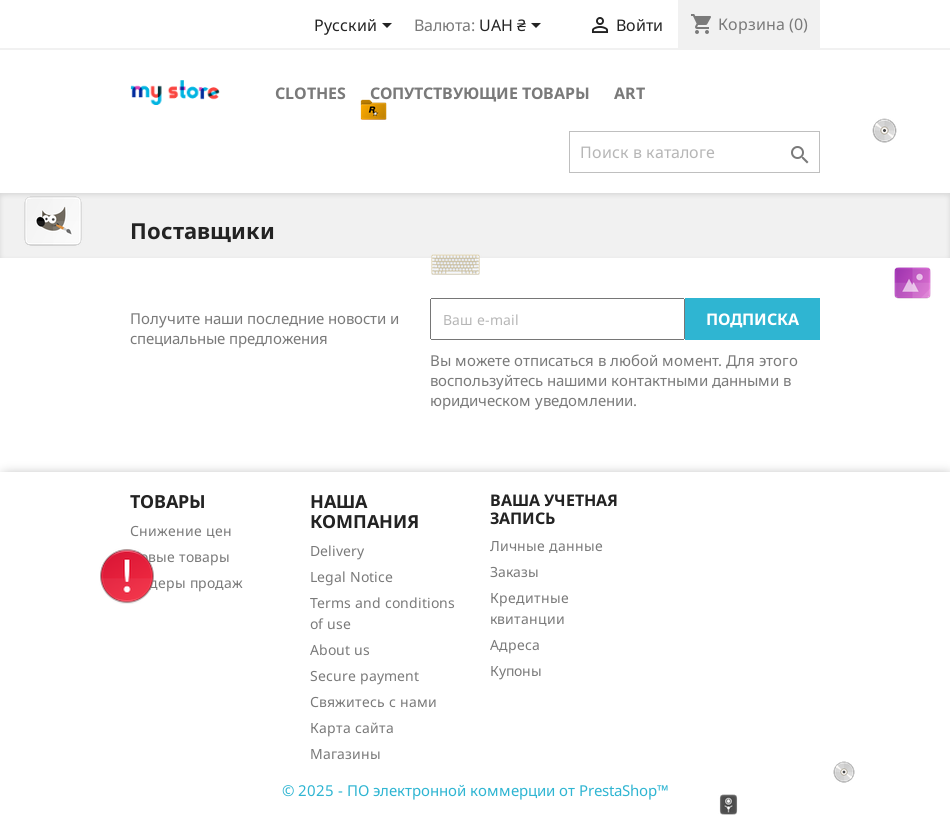  Describe the element at coordinates (373, 110) in the screenshot. I see `folder containing Rockstar Games files or installations` at that location.